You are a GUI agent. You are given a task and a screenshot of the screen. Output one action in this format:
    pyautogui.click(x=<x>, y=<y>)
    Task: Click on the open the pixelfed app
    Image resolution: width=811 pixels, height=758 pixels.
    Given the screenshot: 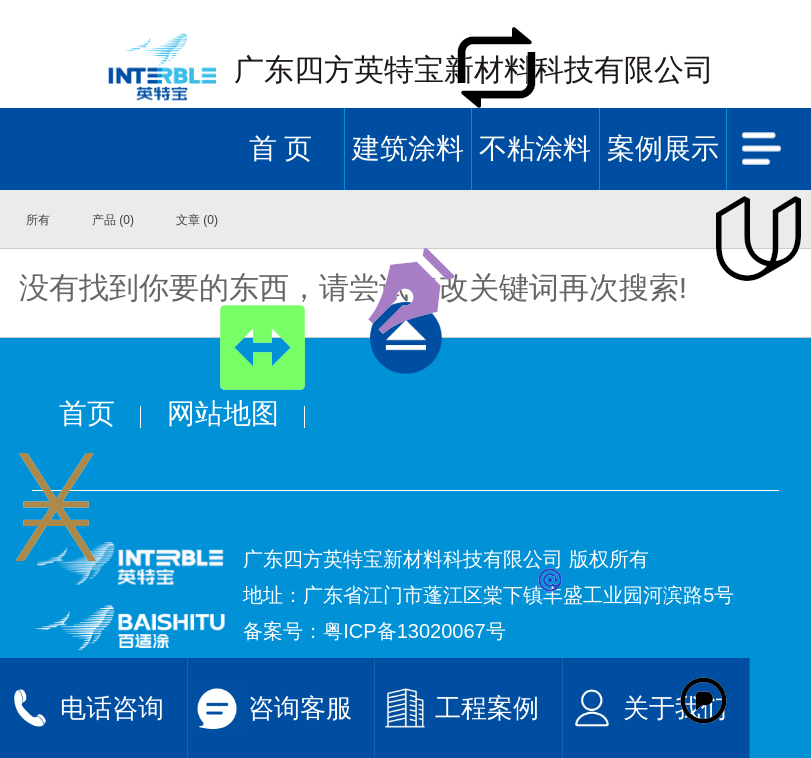 What is the action you would take?
    pyautogui.click(x=703, y=700)
    